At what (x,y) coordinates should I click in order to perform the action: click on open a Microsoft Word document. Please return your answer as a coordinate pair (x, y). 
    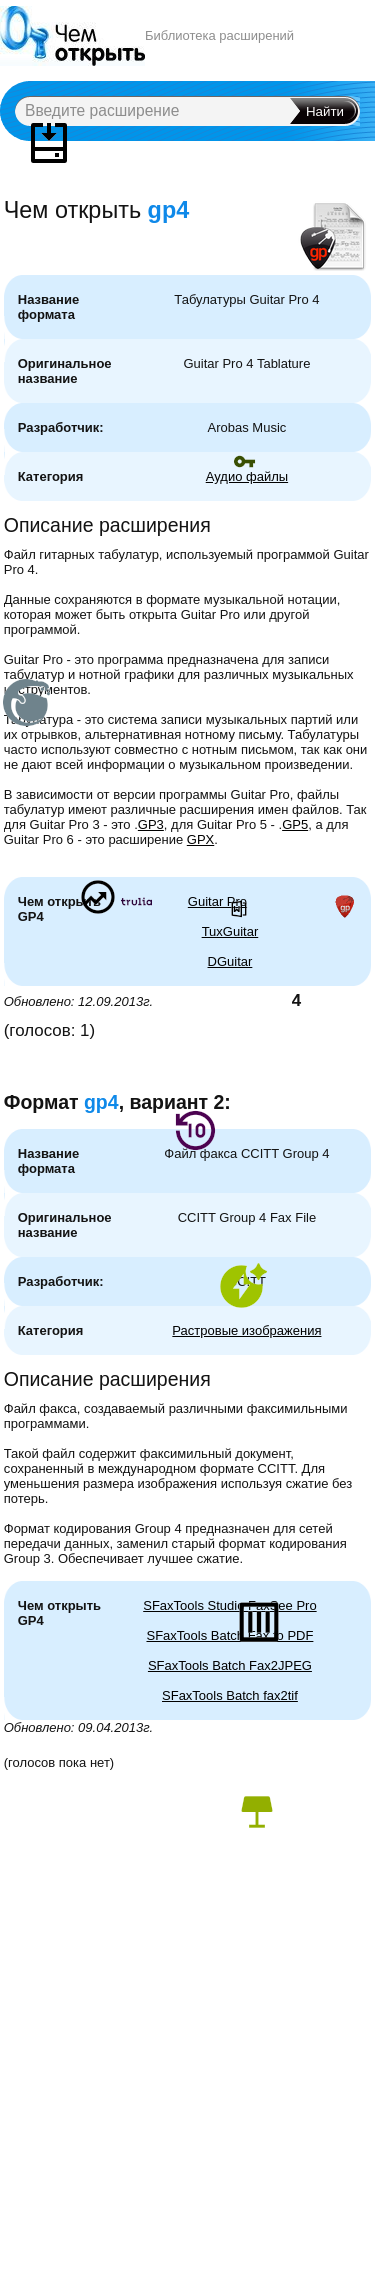
    Looking at the image, I should click on (239, 909).